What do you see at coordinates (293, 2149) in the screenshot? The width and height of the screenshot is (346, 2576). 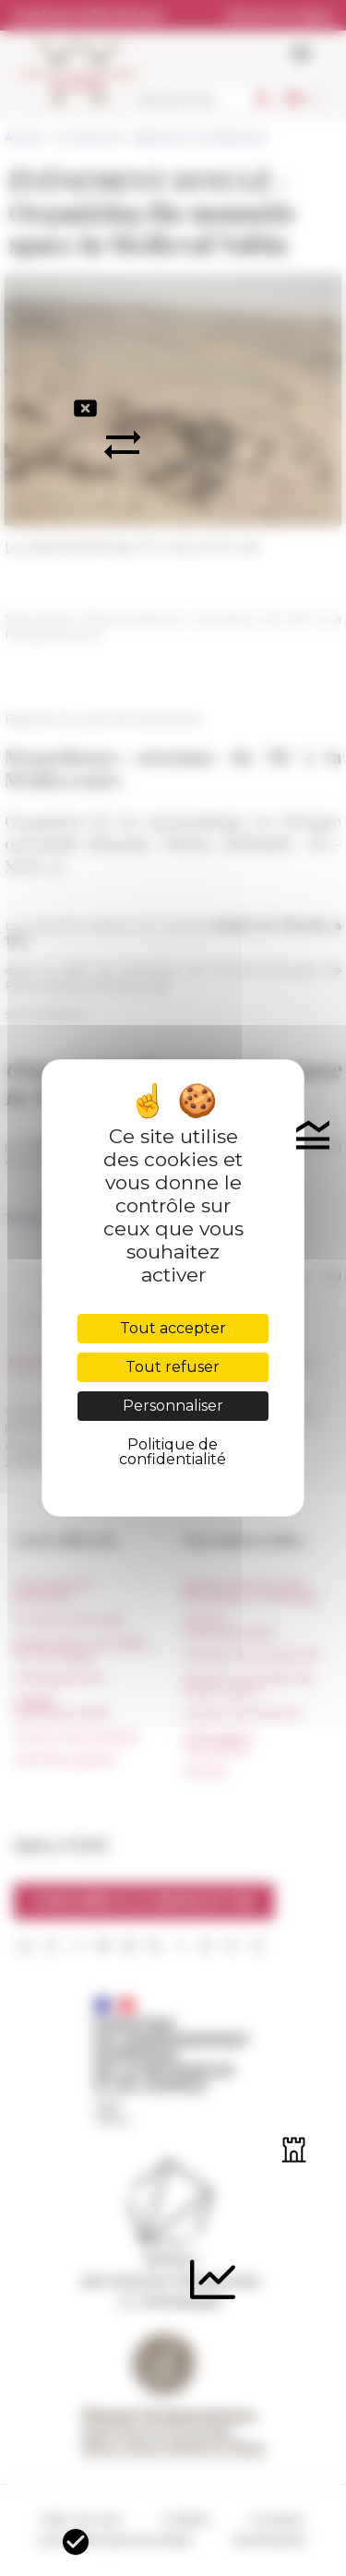 I see `access castle or fortress-themed content` at bounding box center [293, 2149].